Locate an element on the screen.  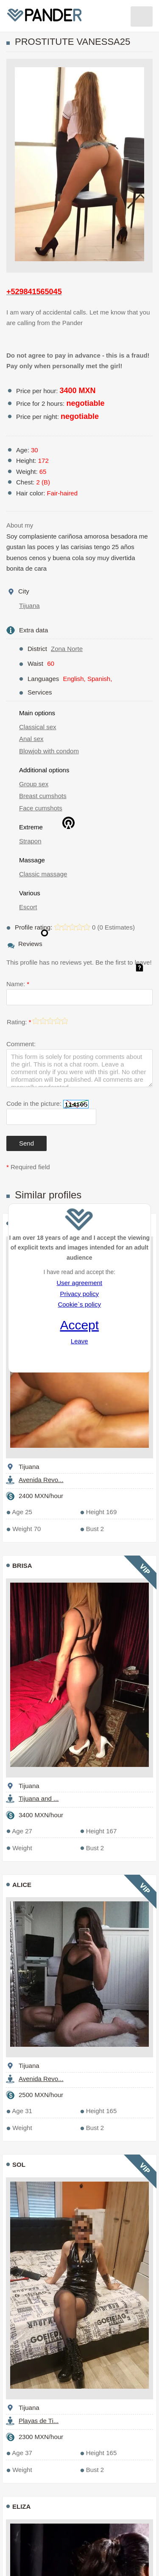
unknown or unrecognized file type is located at coordinates (139, 968).